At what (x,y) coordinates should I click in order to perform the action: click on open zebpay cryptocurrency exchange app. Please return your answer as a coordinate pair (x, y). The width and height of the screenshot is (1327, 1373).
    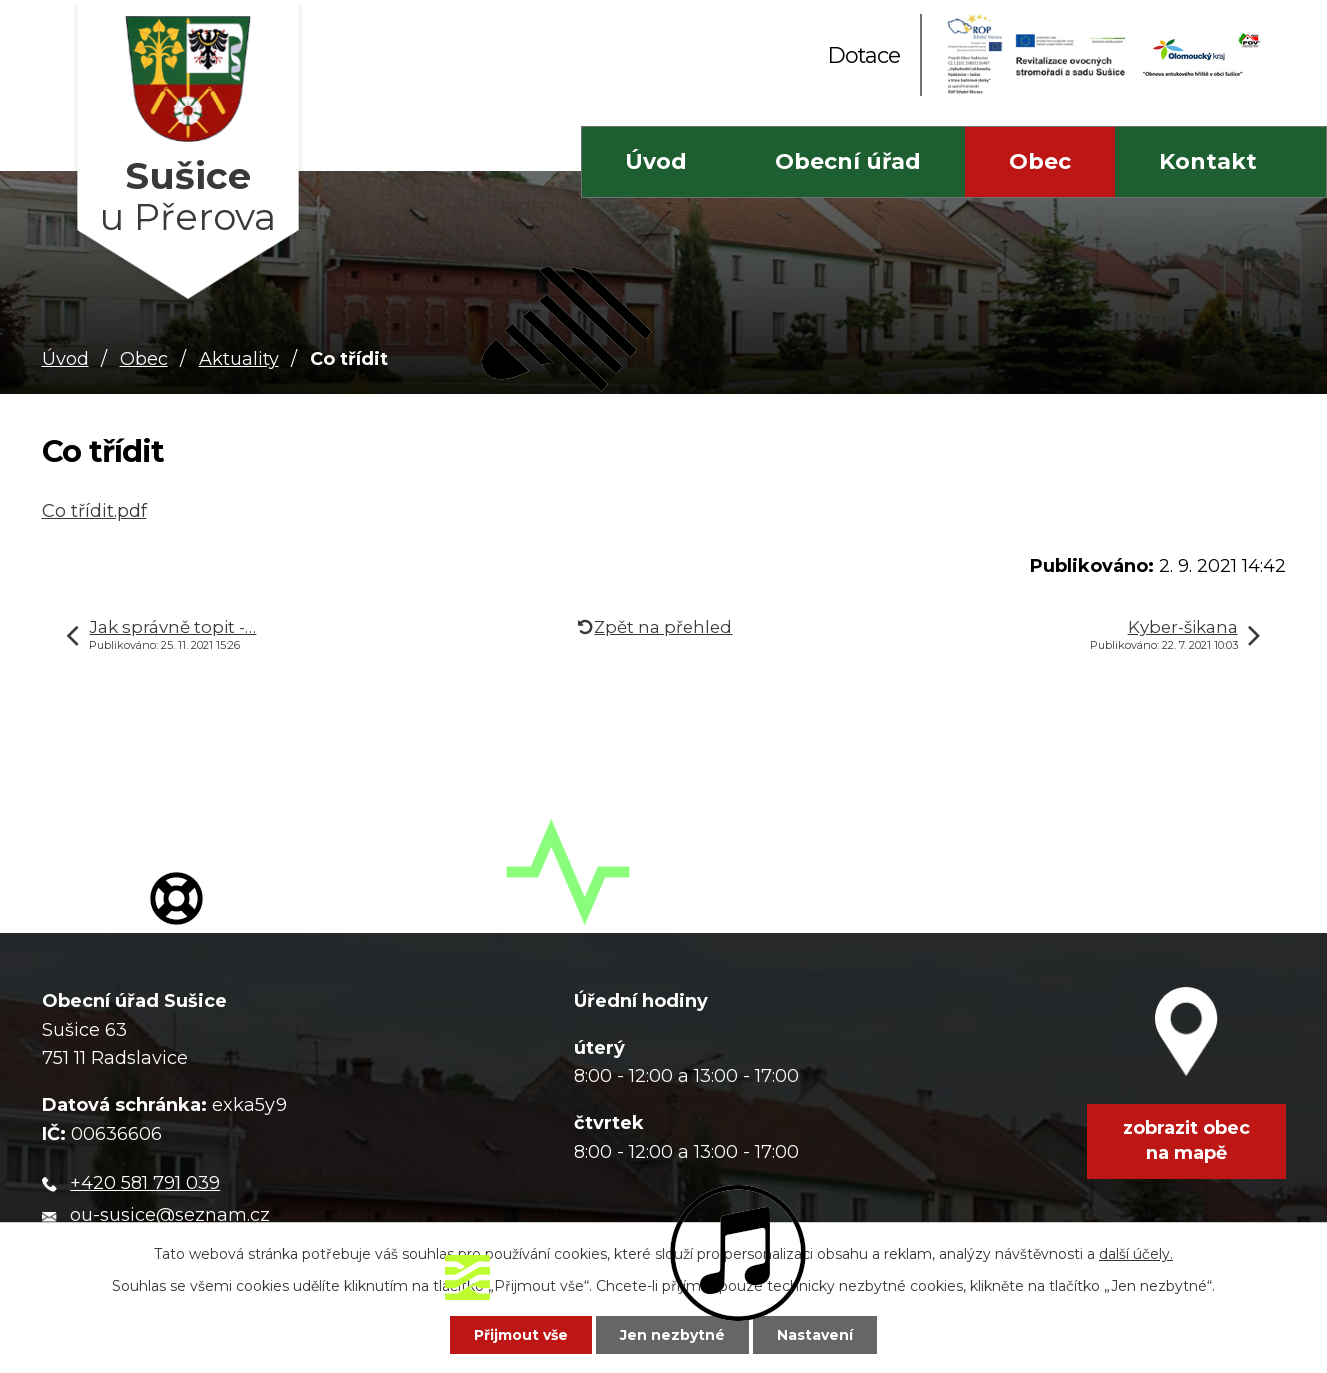
    Looking at the image, I should click on (567, 329).